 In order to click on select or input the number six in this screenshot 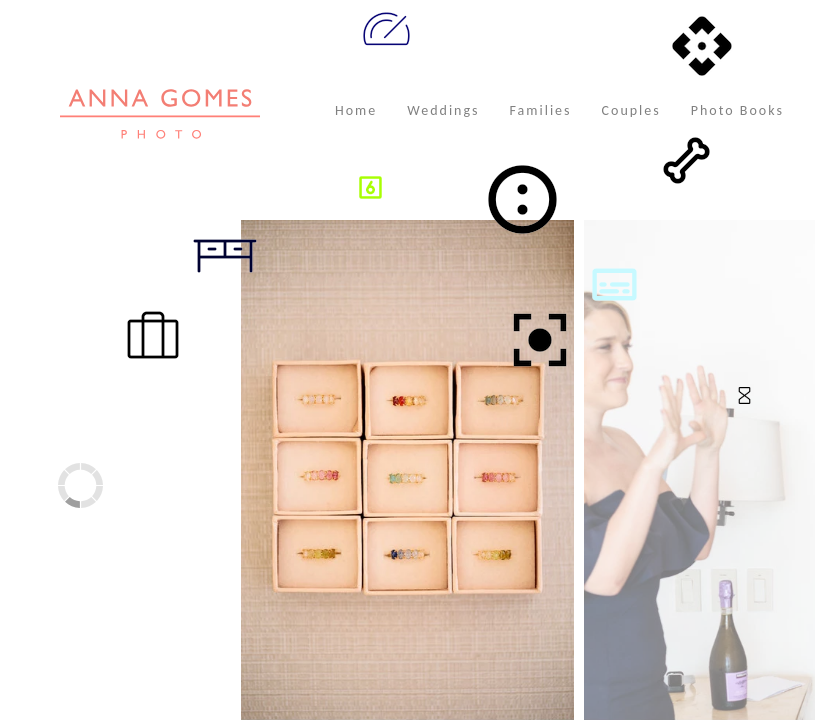, I will do `click(370, 187)`.